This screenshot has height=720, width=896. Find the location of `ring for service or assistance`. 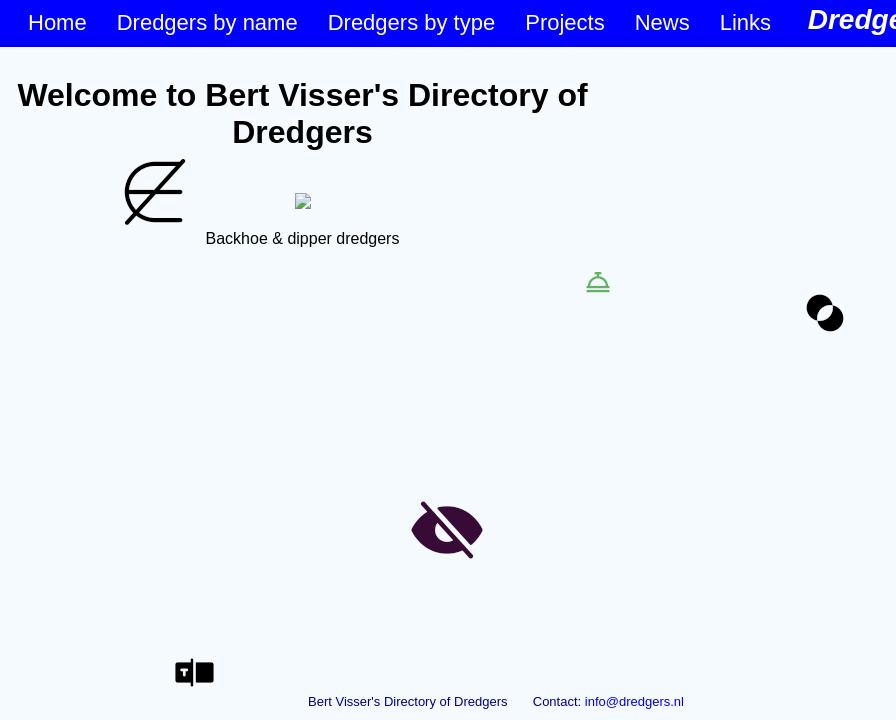

ring for service or assistance is located at coordinates (598, 283).